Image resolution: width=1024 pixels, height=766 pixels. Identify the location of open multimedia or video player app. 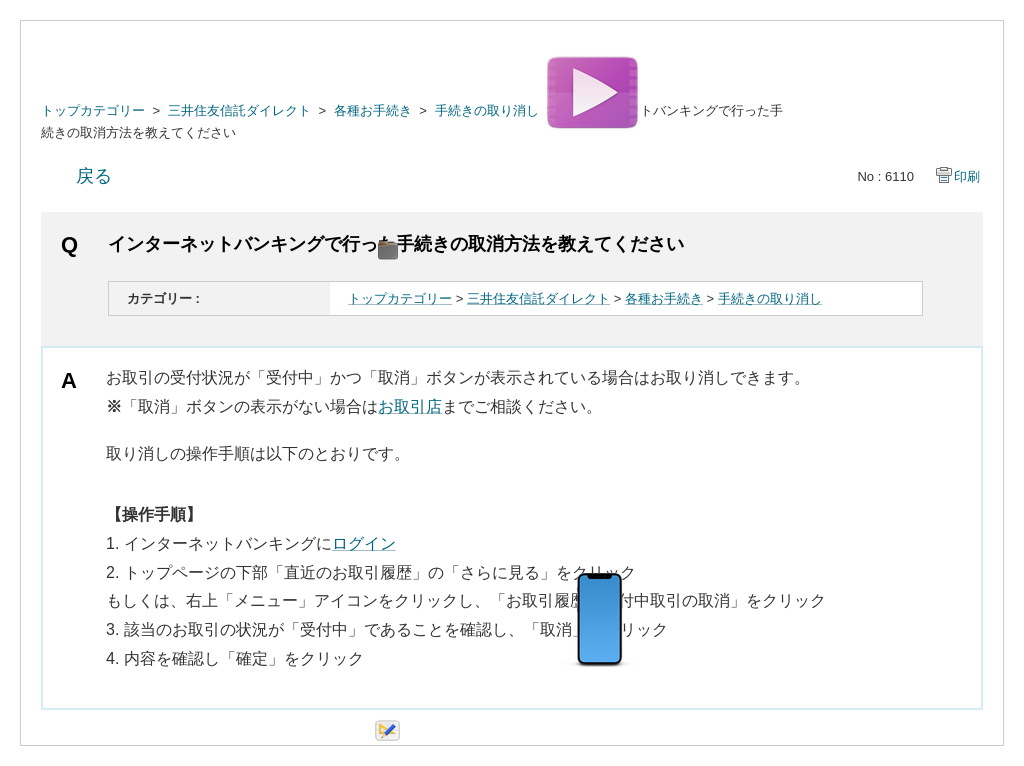
(592, 92).